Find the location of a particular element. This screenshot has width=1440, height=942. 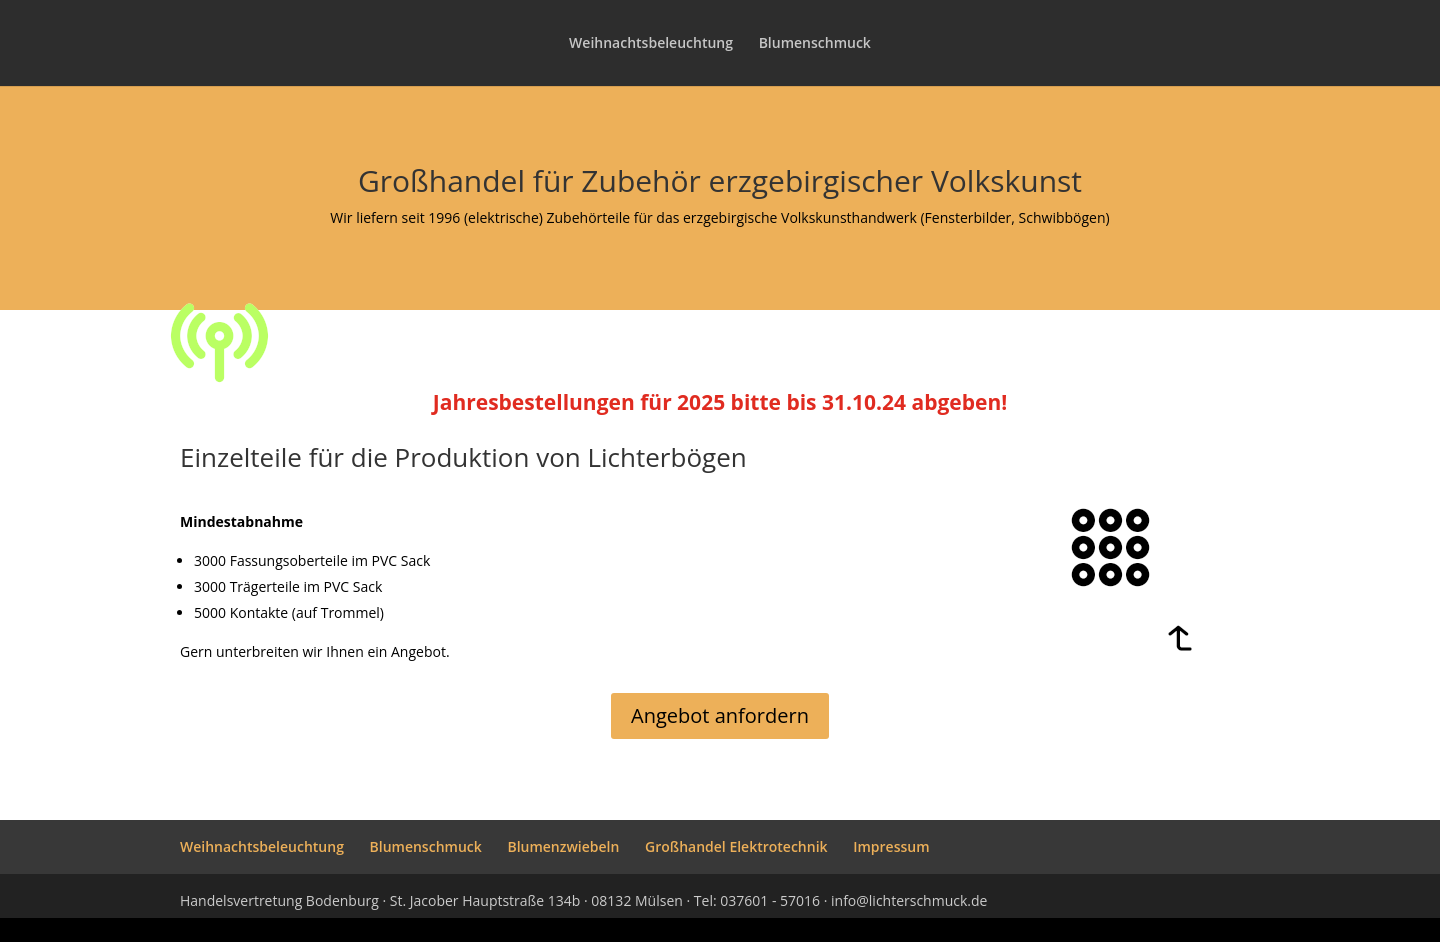

go back and up in navigation hierarchy is located at coordinates (1180, 639).